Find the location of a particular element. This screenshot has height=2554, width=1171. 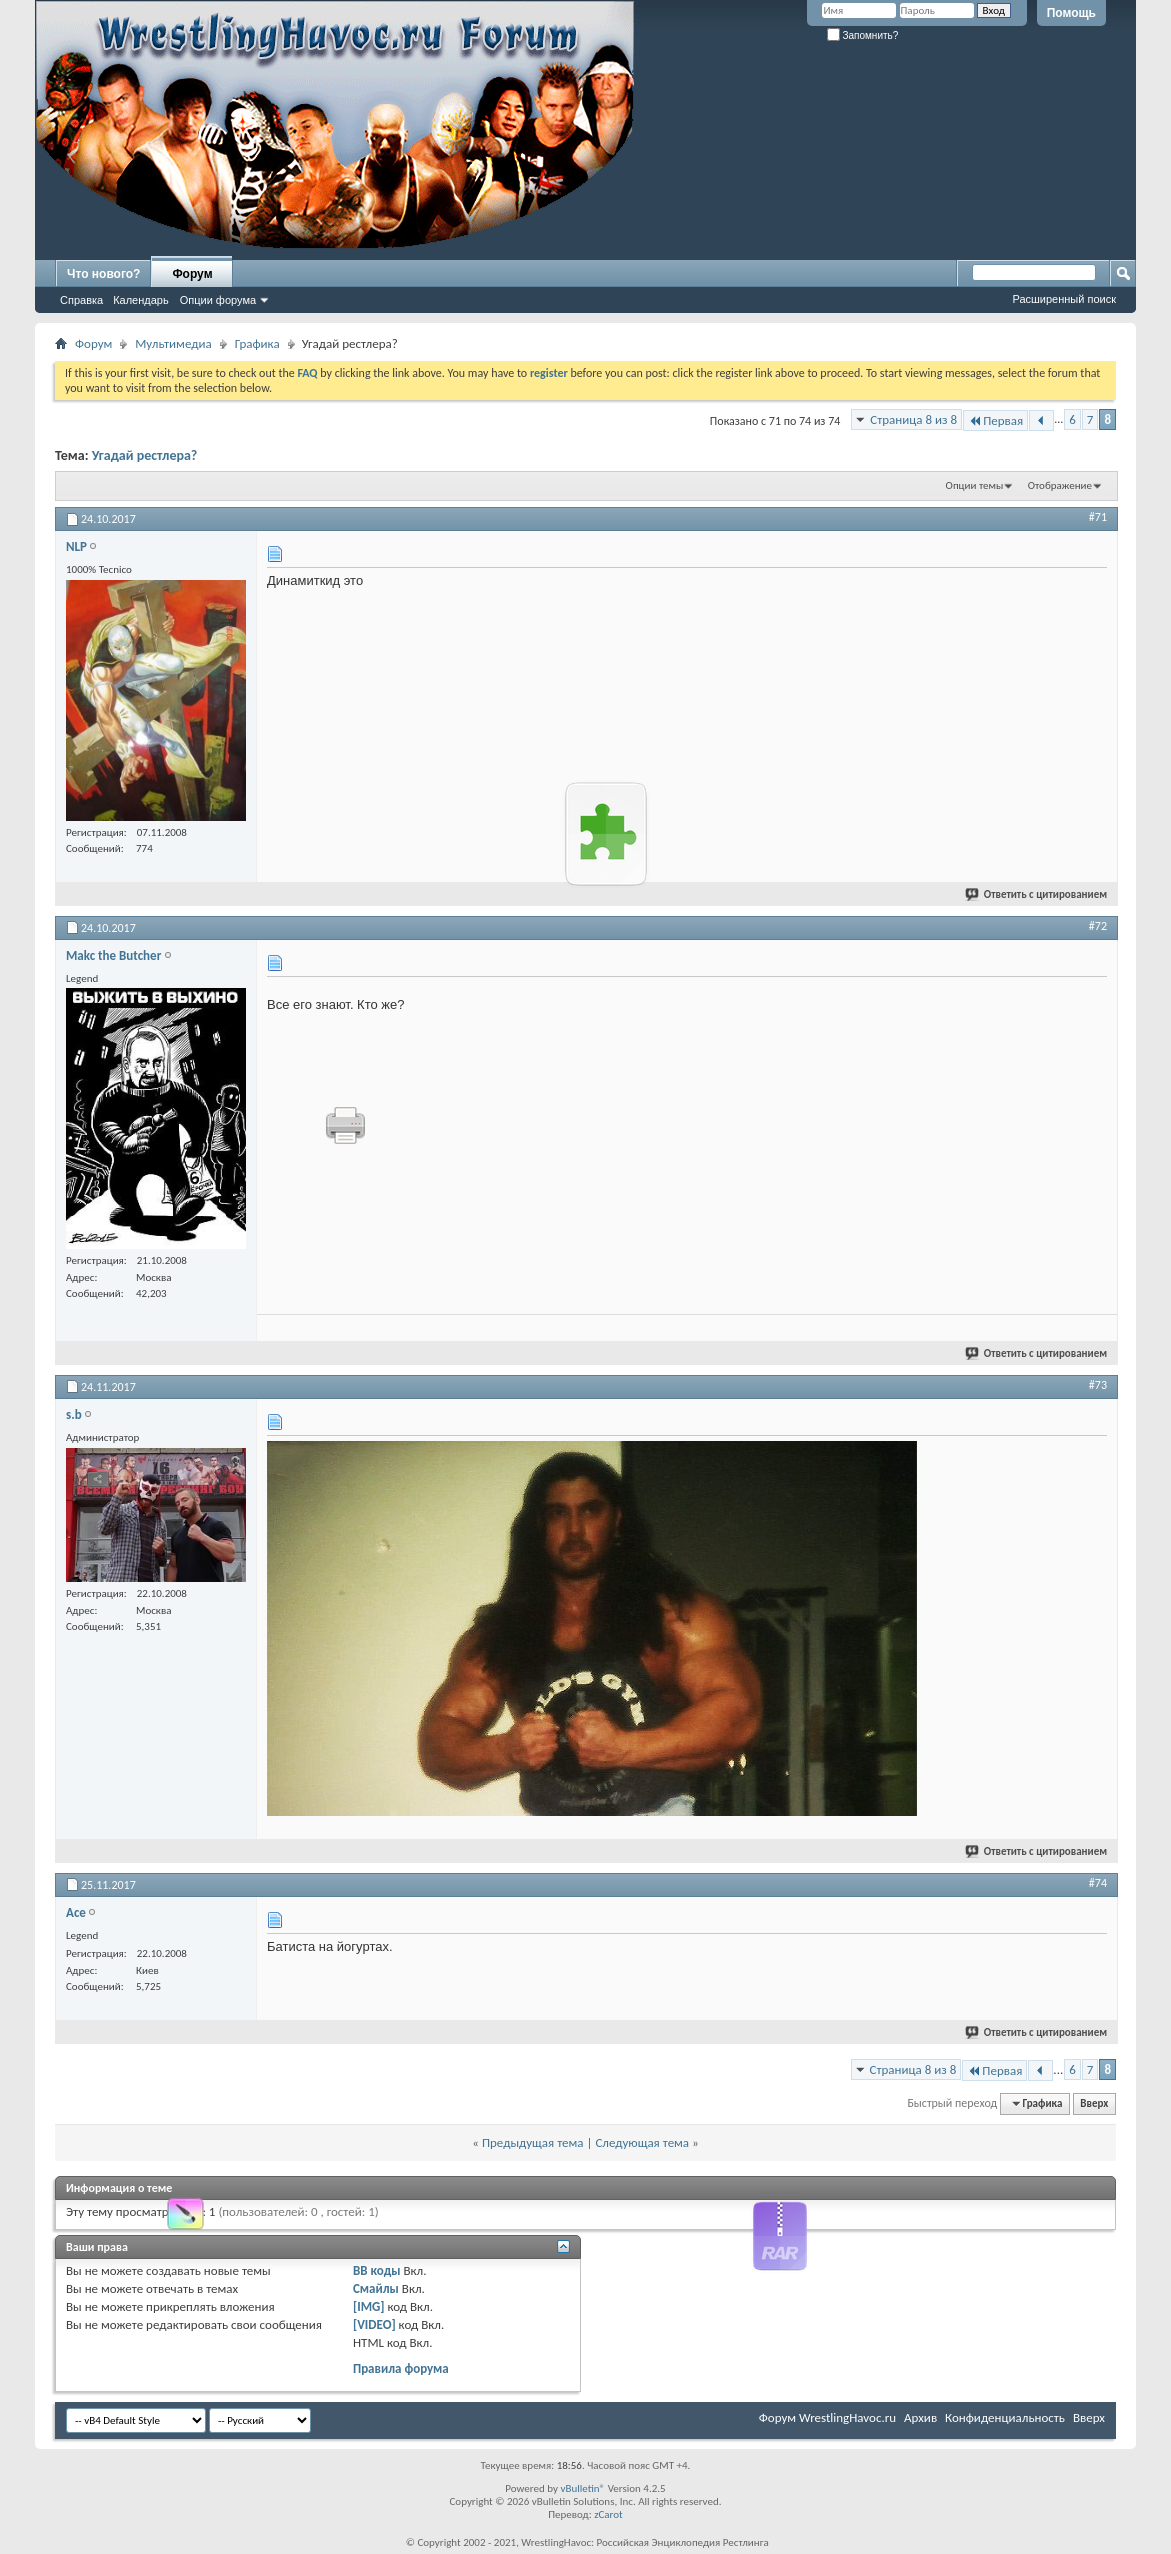

connect to a network printer is located at coordinates (345, 1125).